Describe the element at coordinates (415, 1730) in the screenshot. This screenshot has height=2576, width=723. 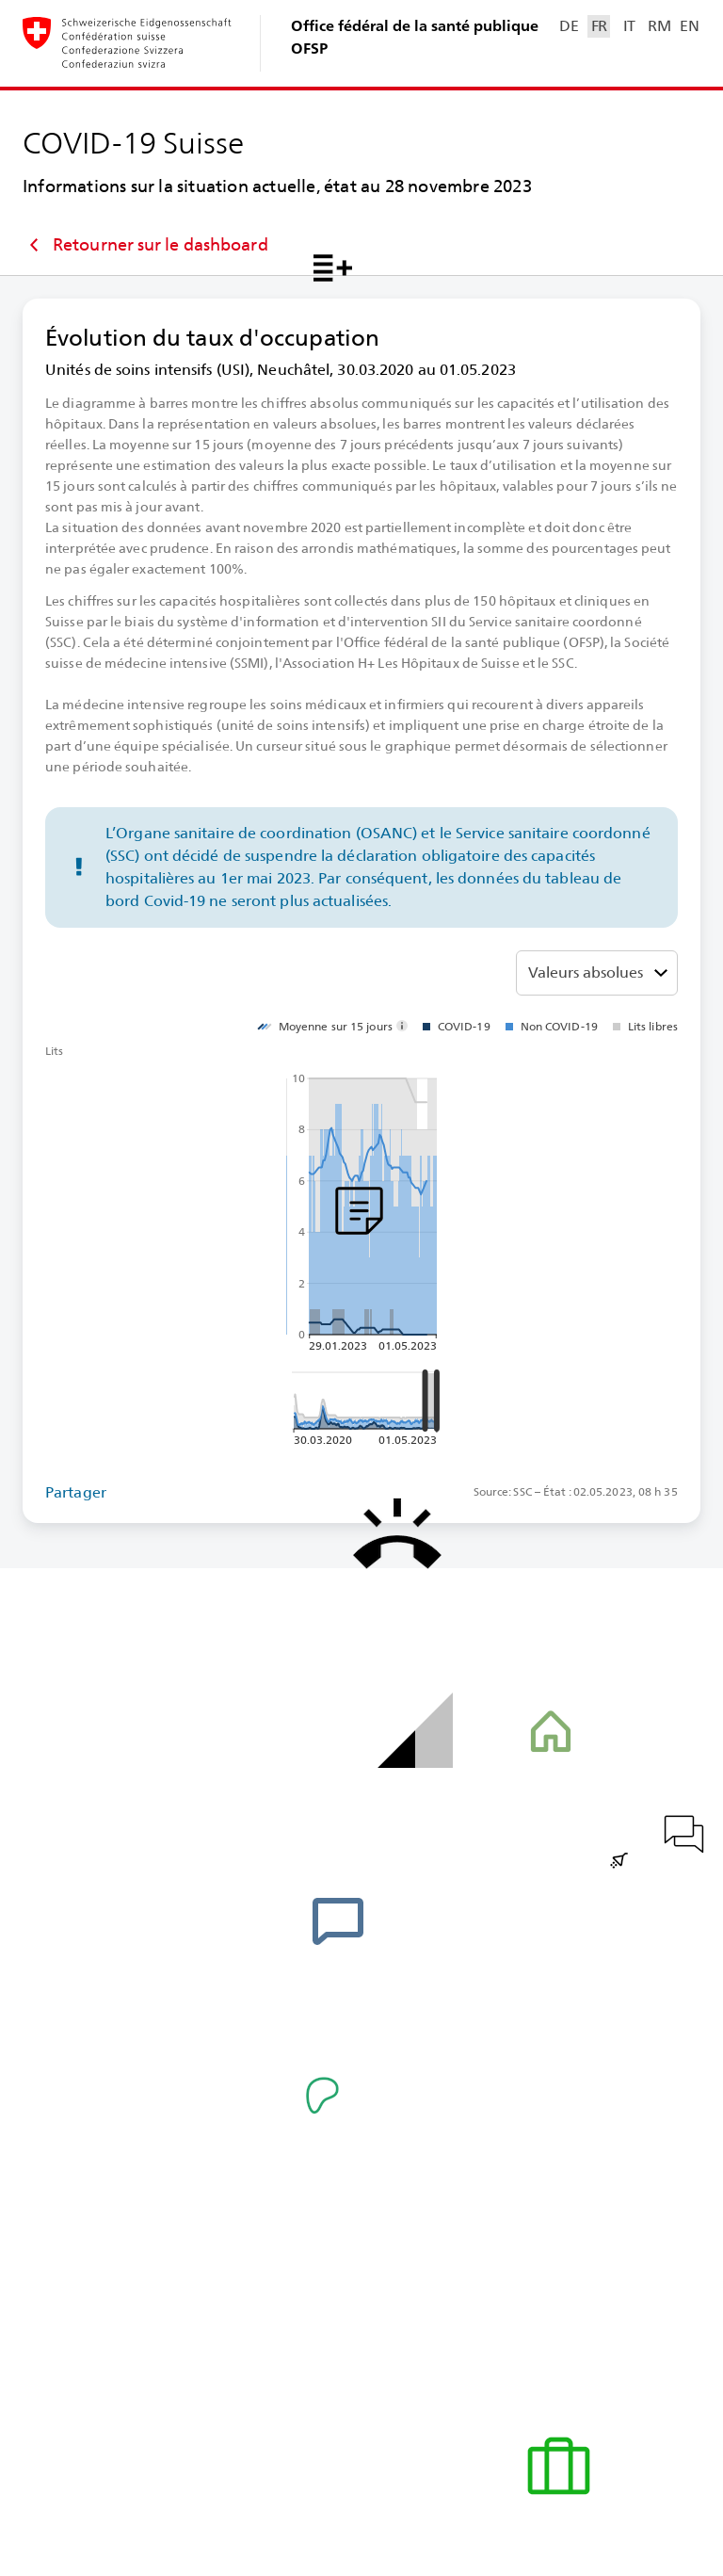
I see `indicates weak cellular signal strength` at that location.